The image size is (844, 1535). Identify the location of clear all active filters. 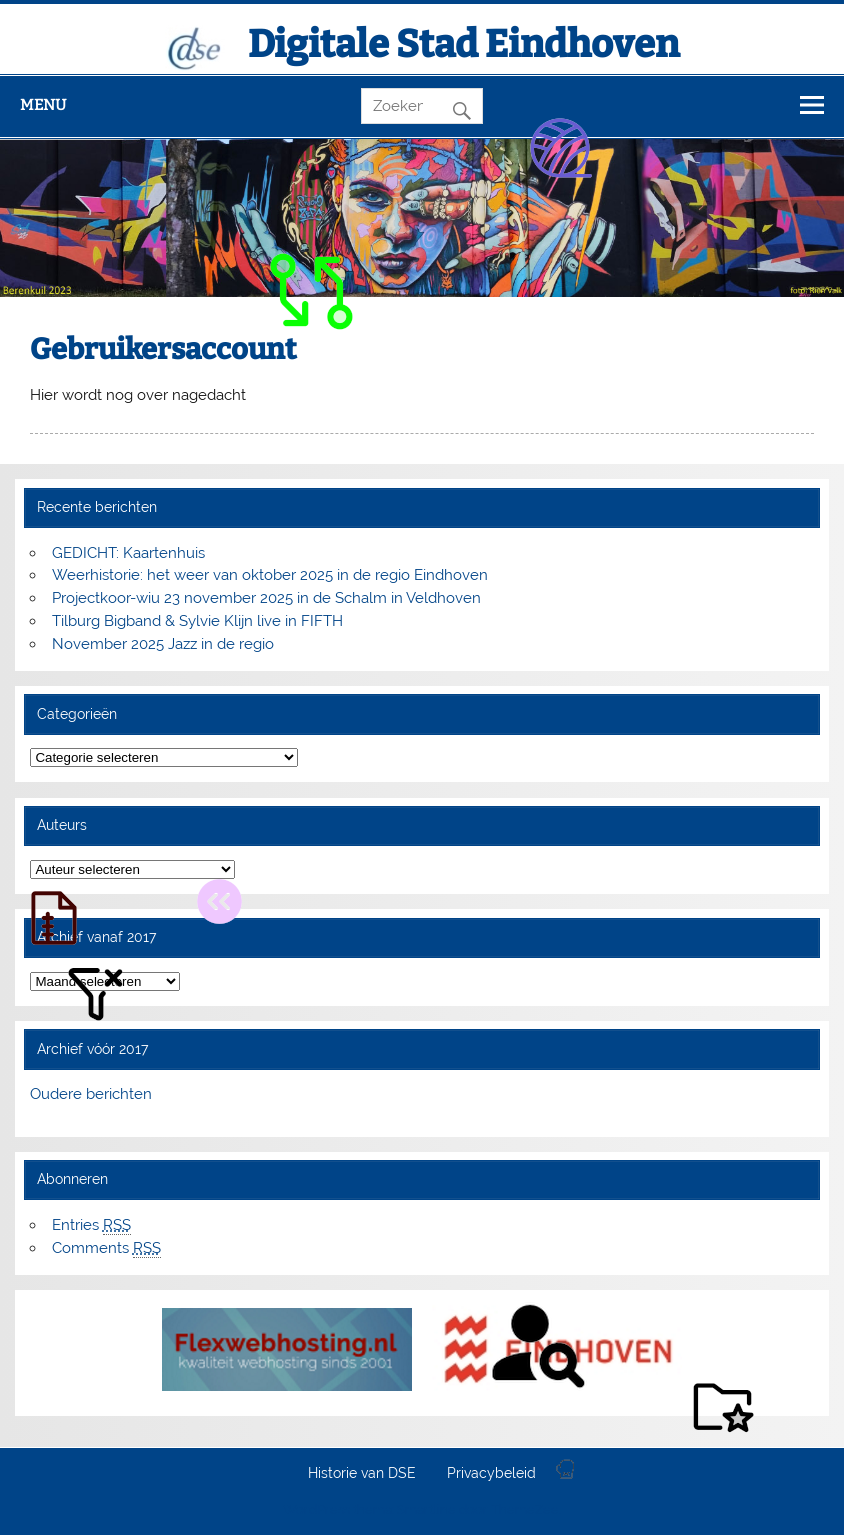
(96, 993).